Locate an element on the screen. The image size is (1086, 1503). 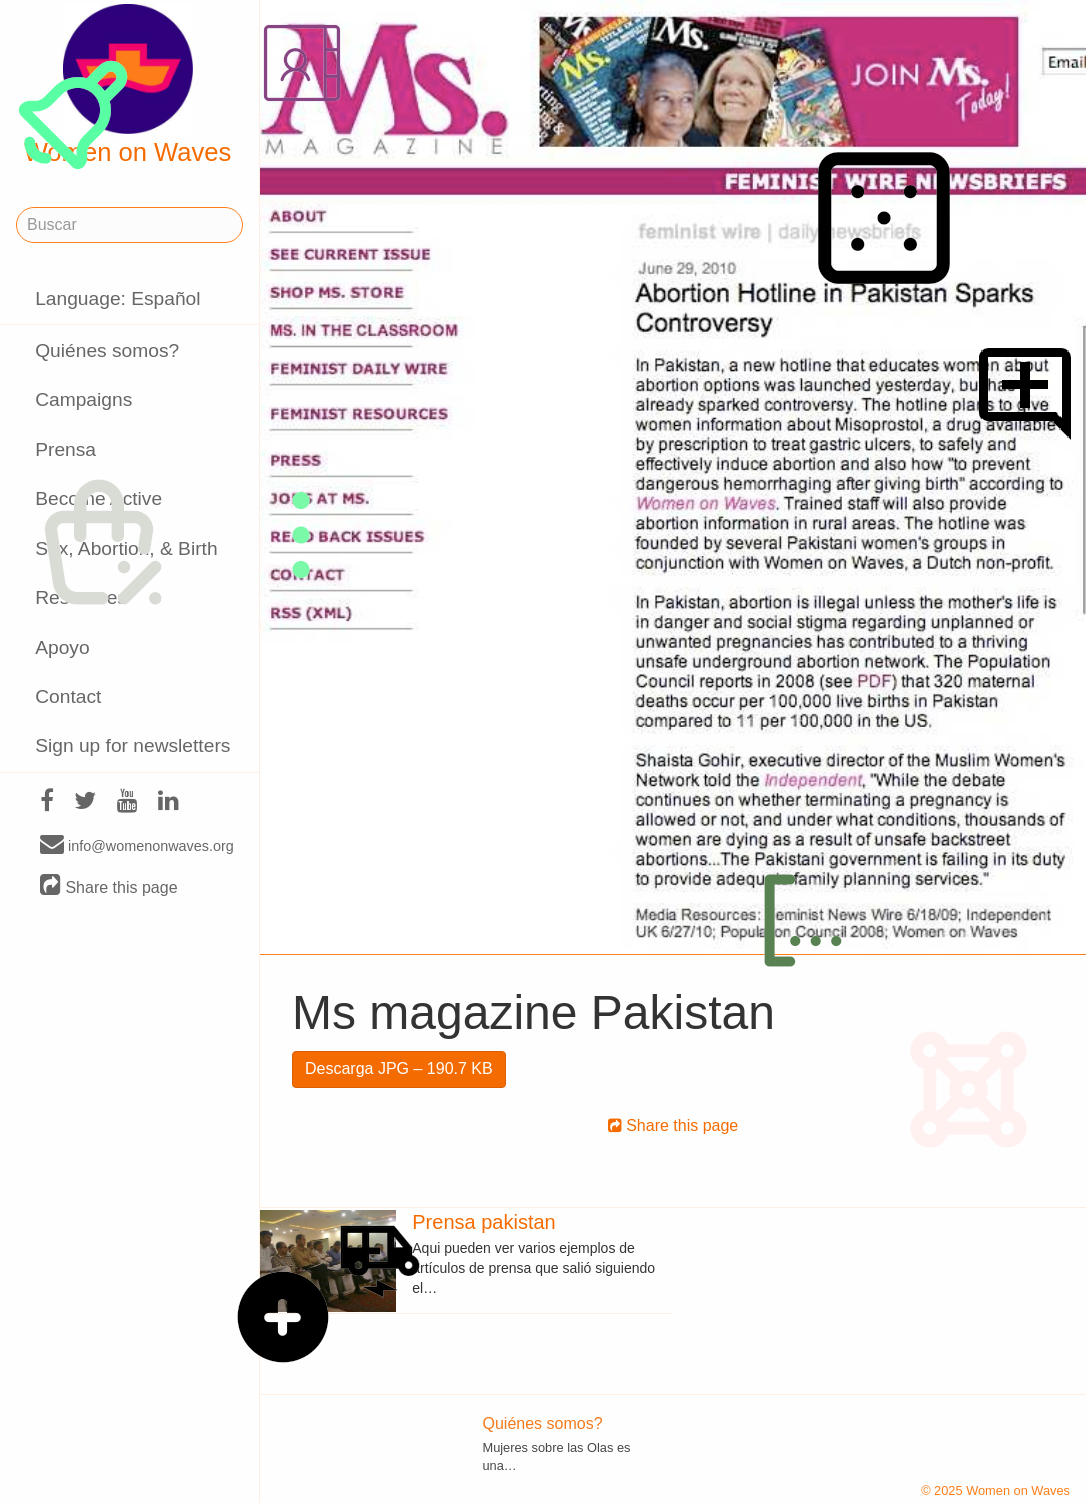
add a new comment is located at coordinates (1025, 394).